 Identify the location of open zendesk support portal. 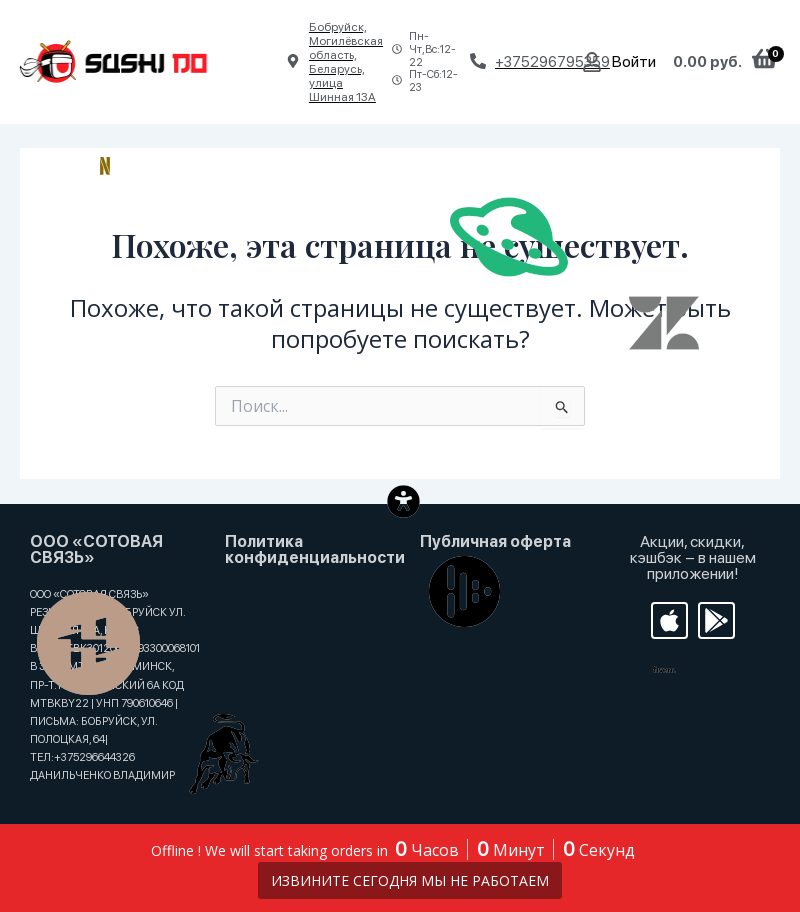
(664, 323).